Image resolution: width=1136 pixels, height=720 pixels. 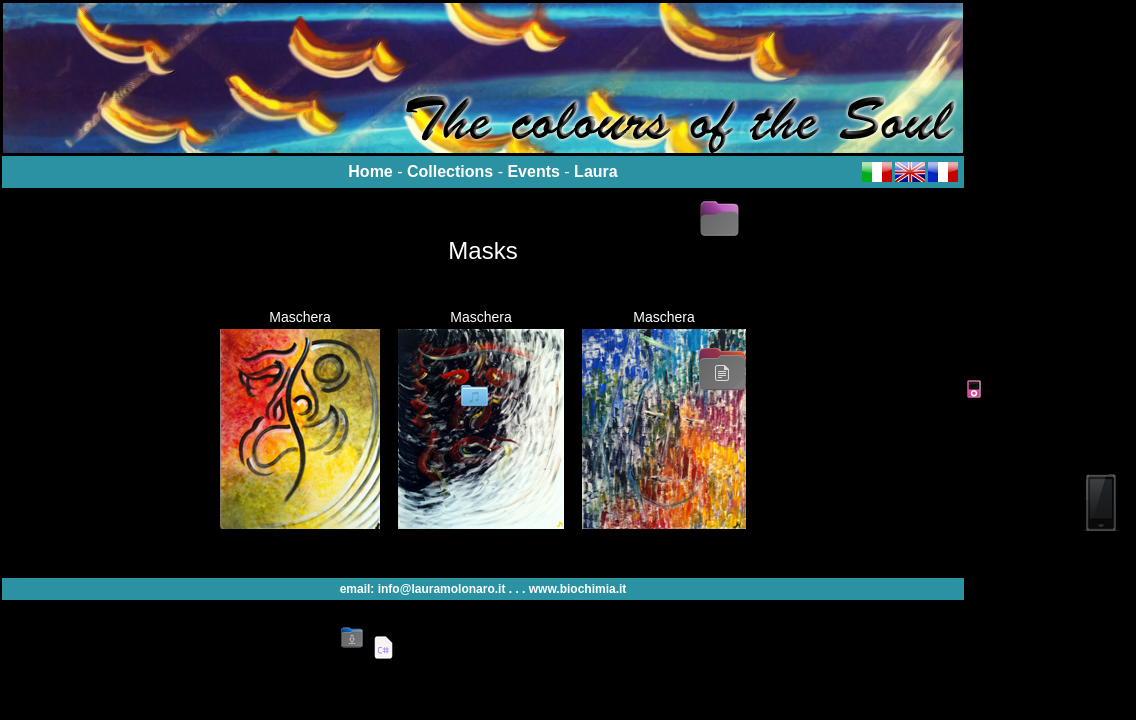 I want to click on iPod nano device connected to your system, so click(x=1101, y=503).